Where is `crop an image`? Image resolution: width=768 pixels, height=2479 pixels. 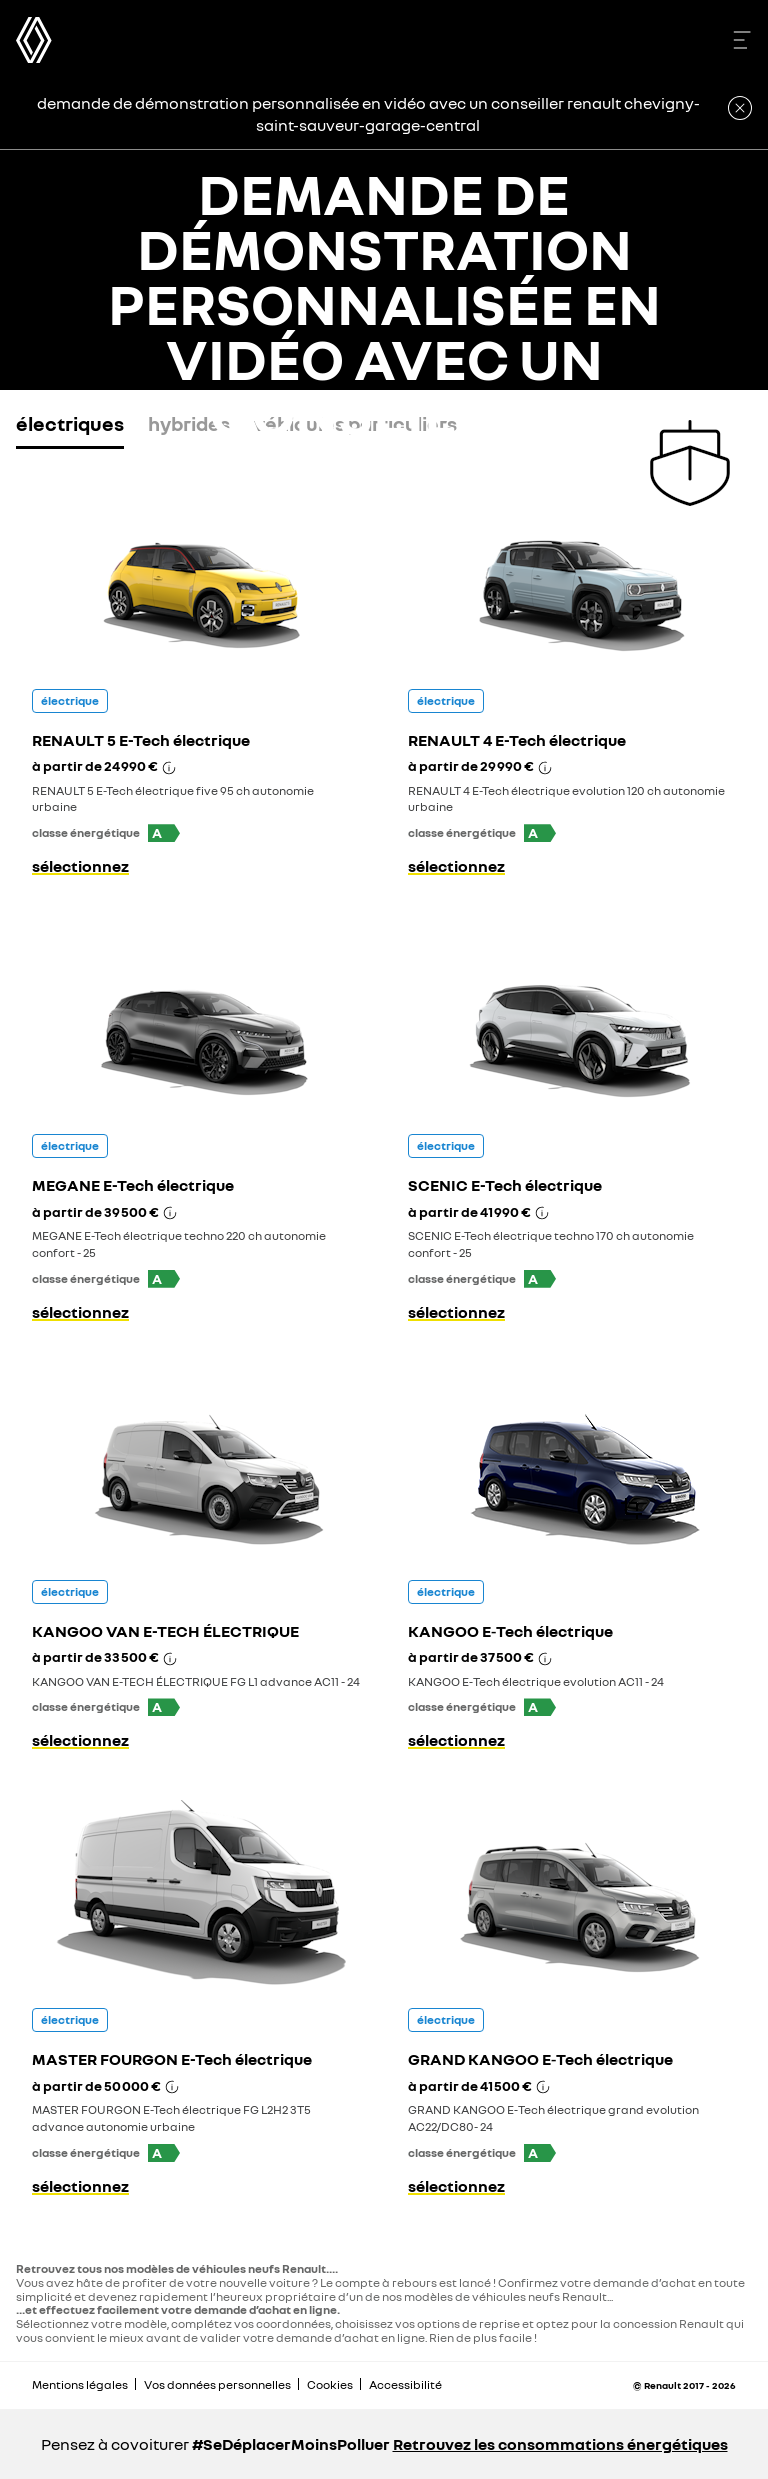 crop an image is located at coordinates (631, 1508).